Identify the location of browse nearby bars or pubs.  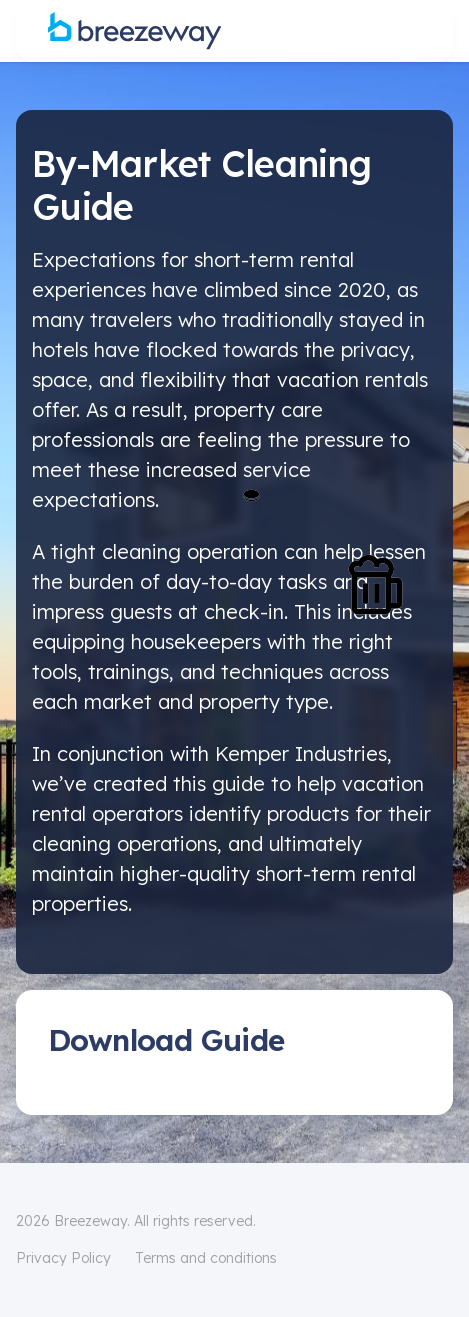
(377, 586).